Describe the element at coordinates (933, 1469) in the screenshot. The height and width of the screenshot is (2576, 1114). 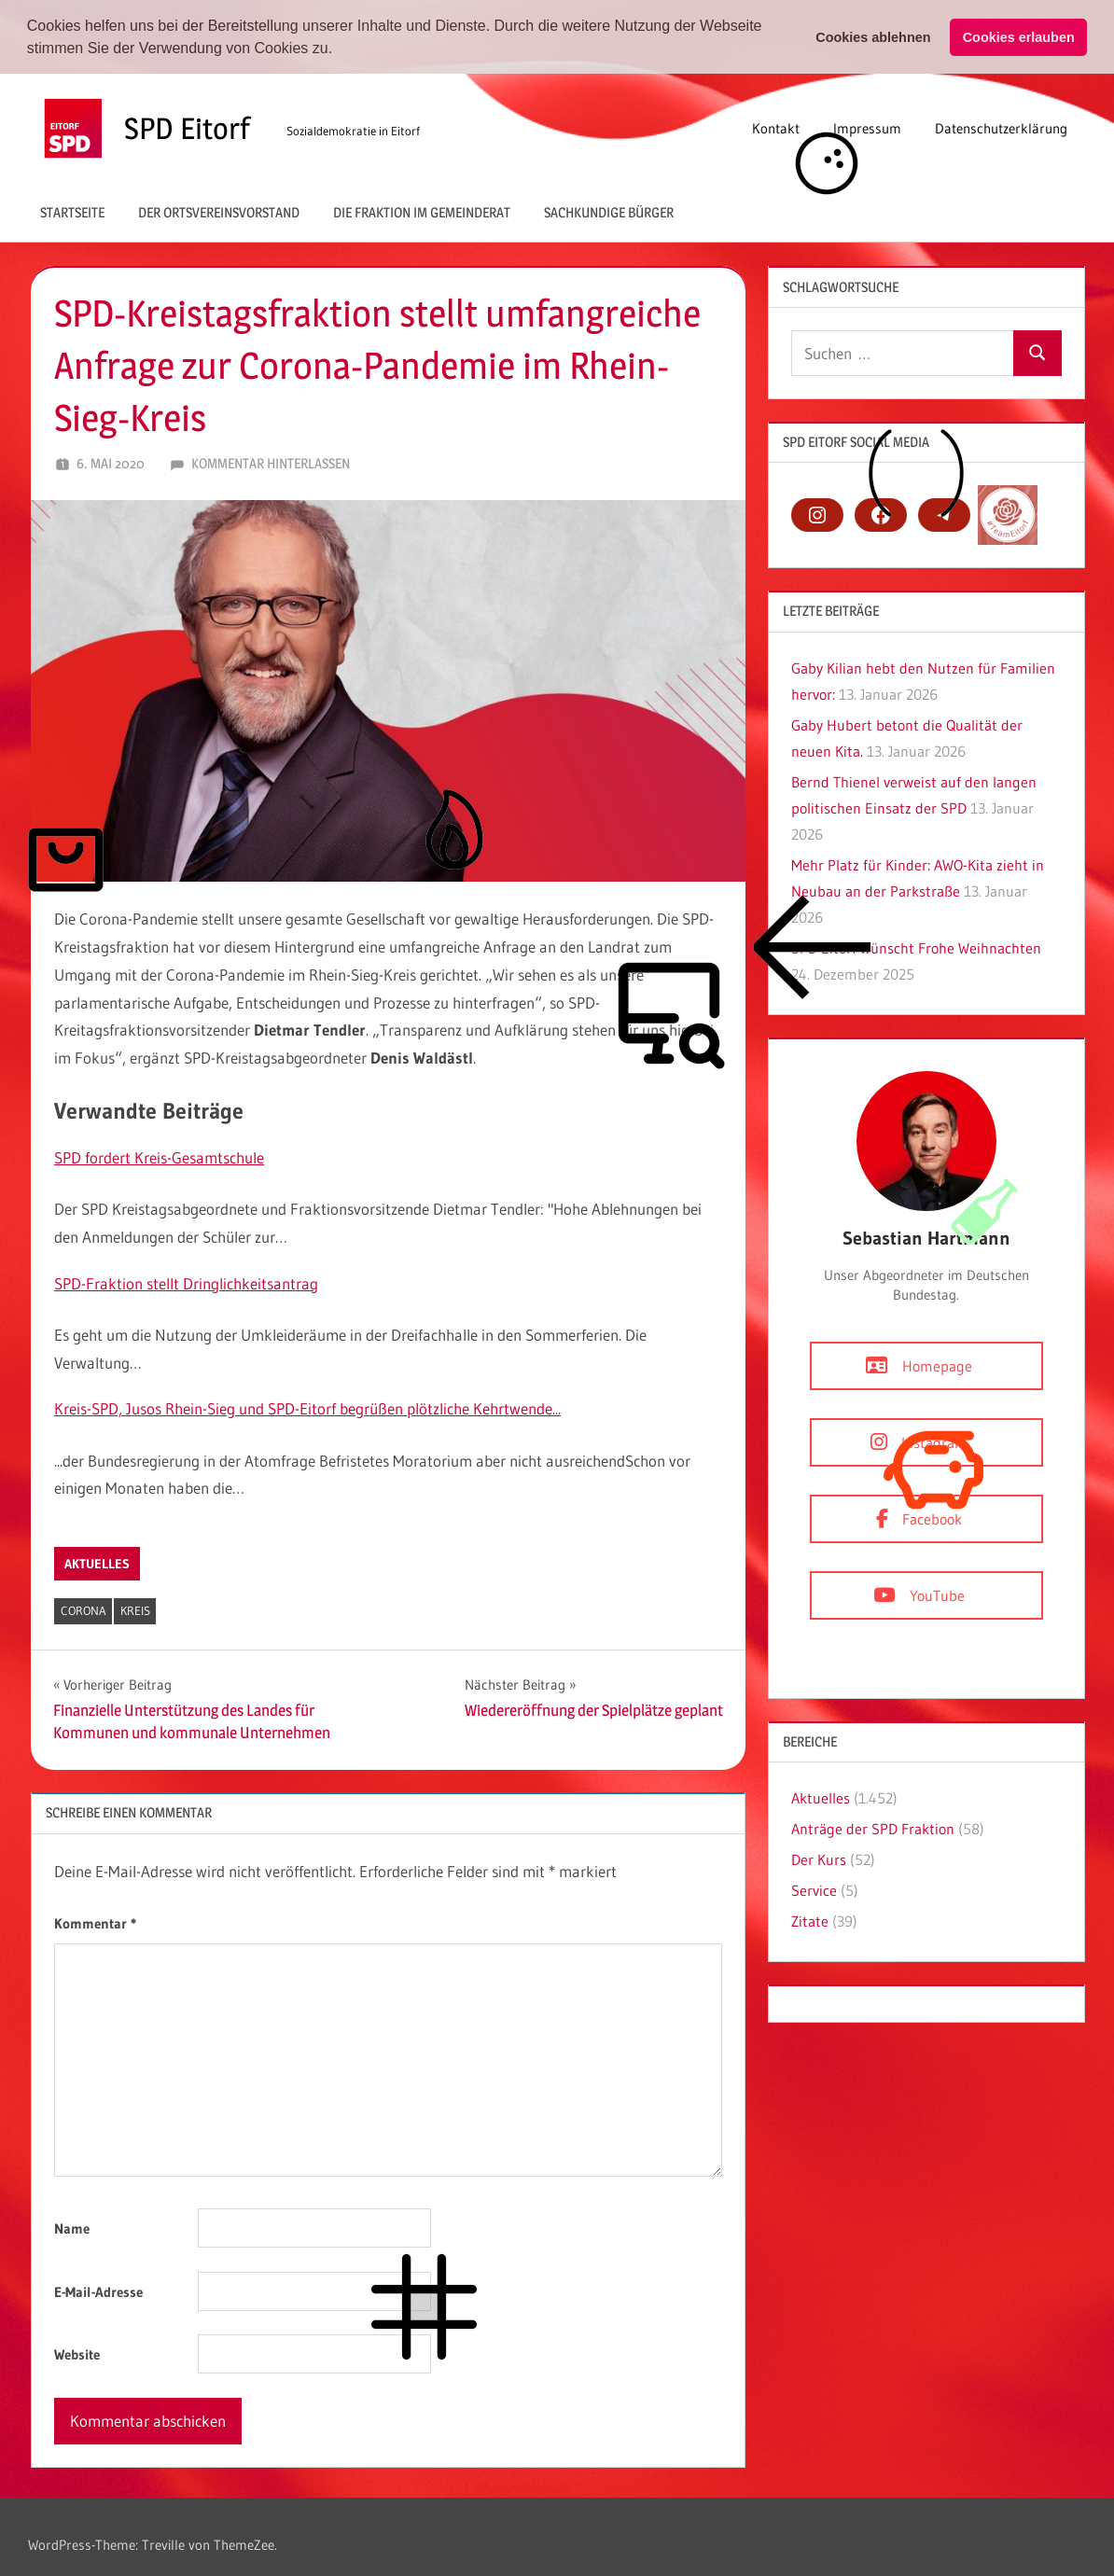
I see `access savings or budget features` at that location.